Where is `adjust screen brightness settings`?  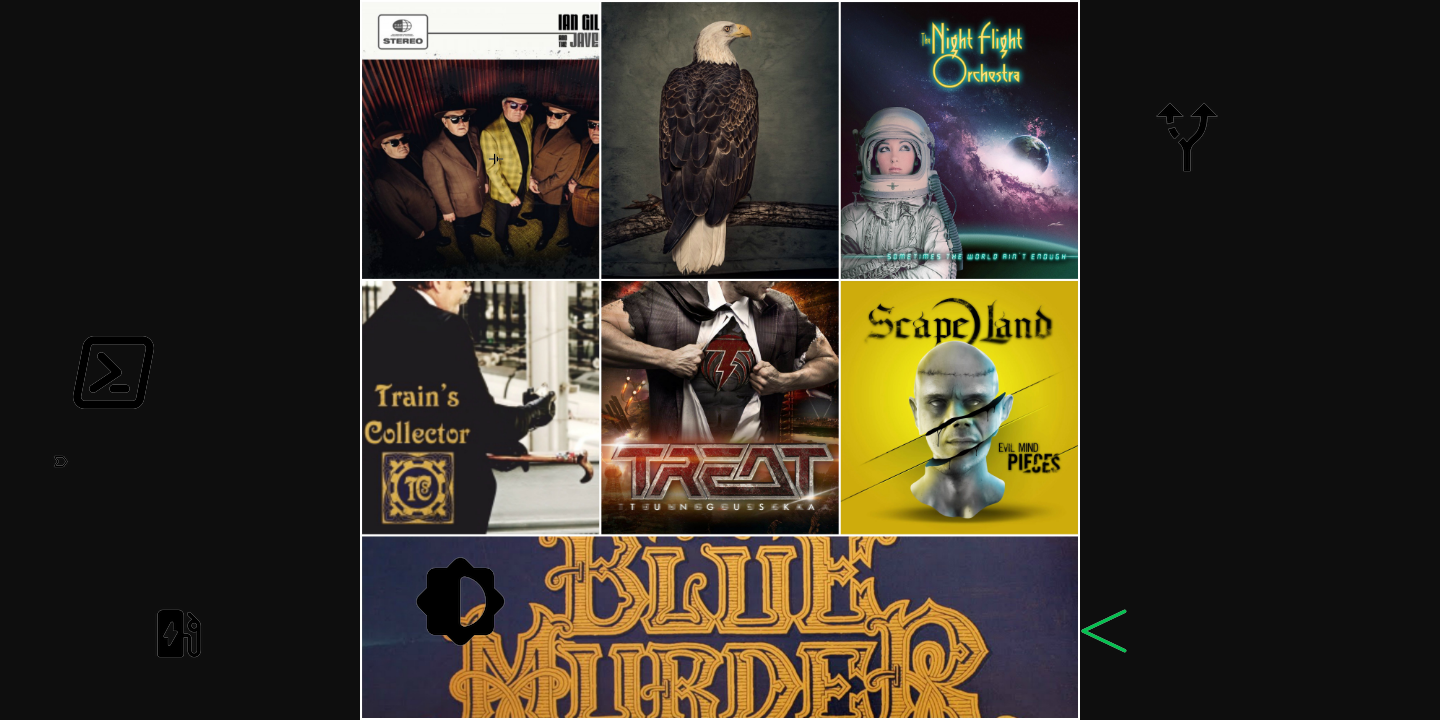 adjust screen brightness settings is located at coordinates (460, 601).